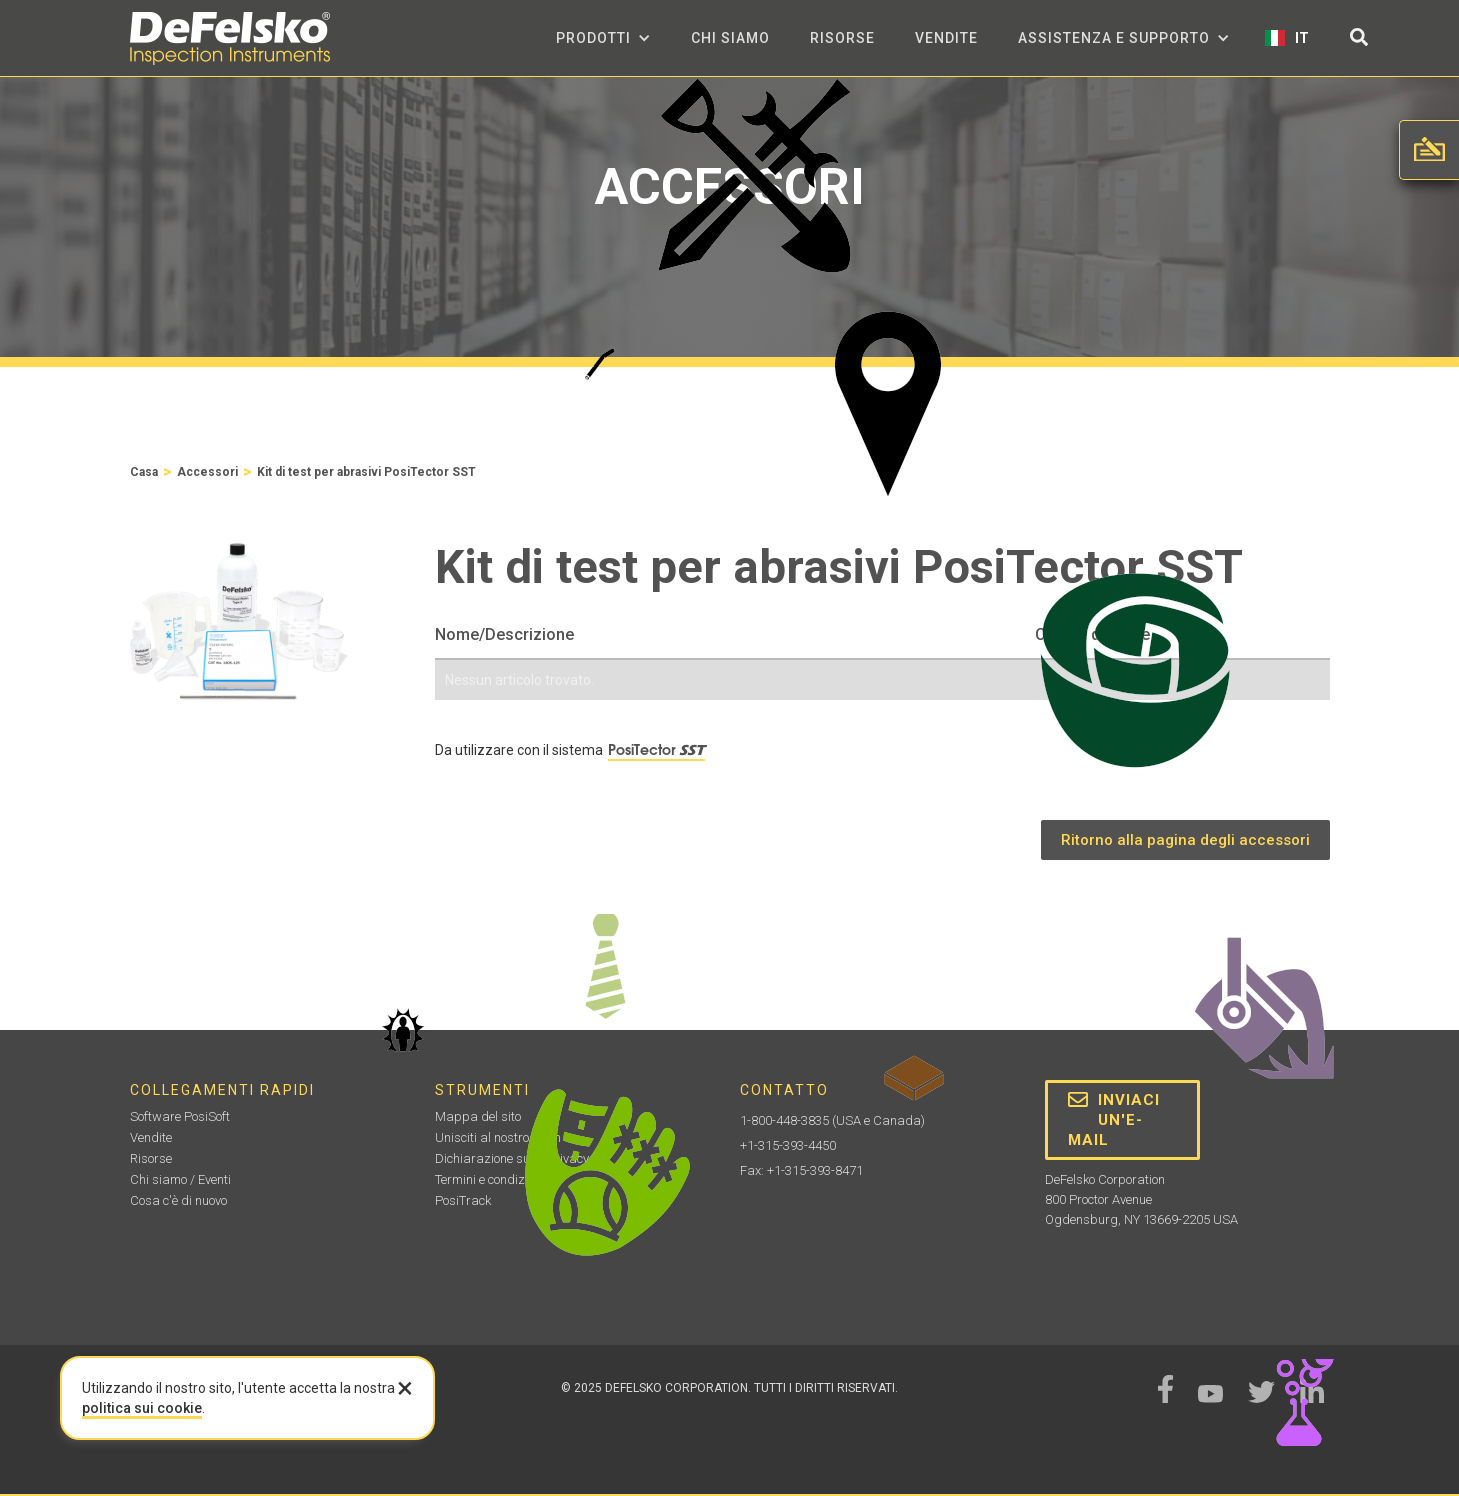 This screenshot has width=1459, height=1496. What do you see at coordinates (1134, 669) in the screenshot?
I see `indicates a blooming or growth animation effect` at bounding box center [1134, 669].